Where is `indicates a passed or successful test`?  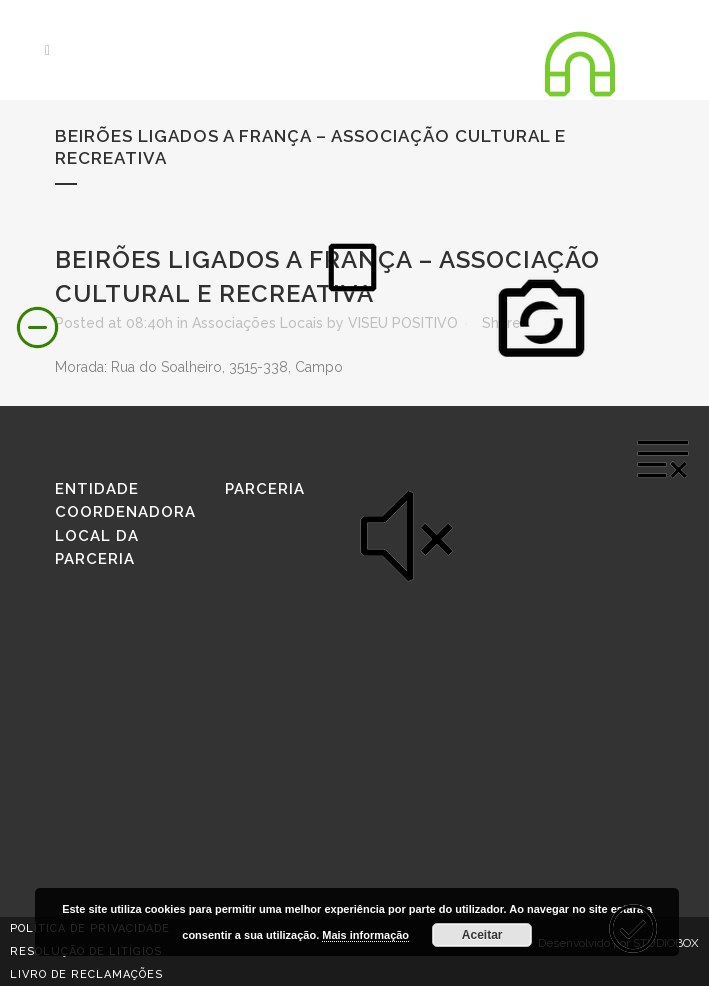 indicates a passed or successful test is located at coordinates (633, 928).